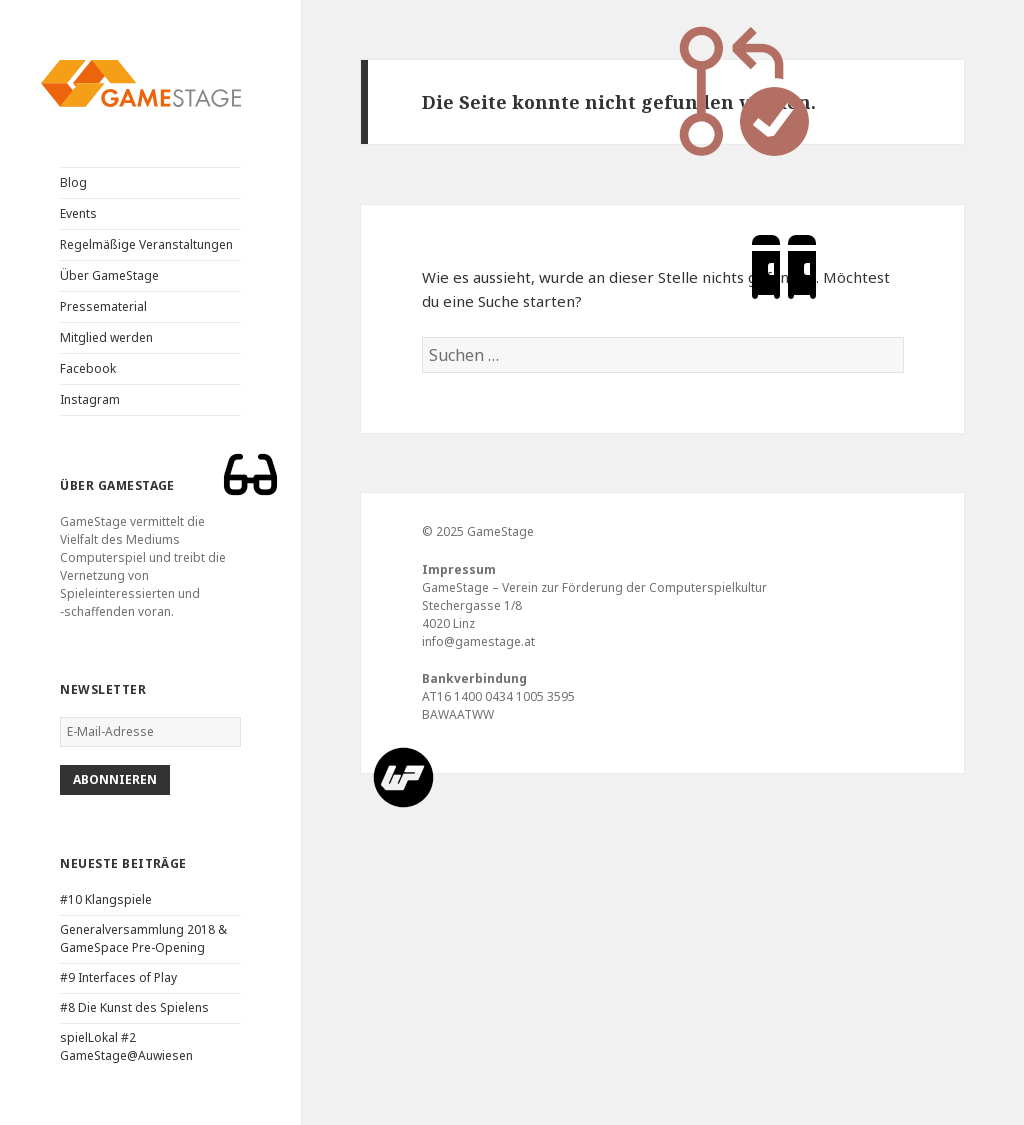  Describe the element at coordinates (250, 474) in the screenshot. I see `enable reading mode or accessibility features` at that location.